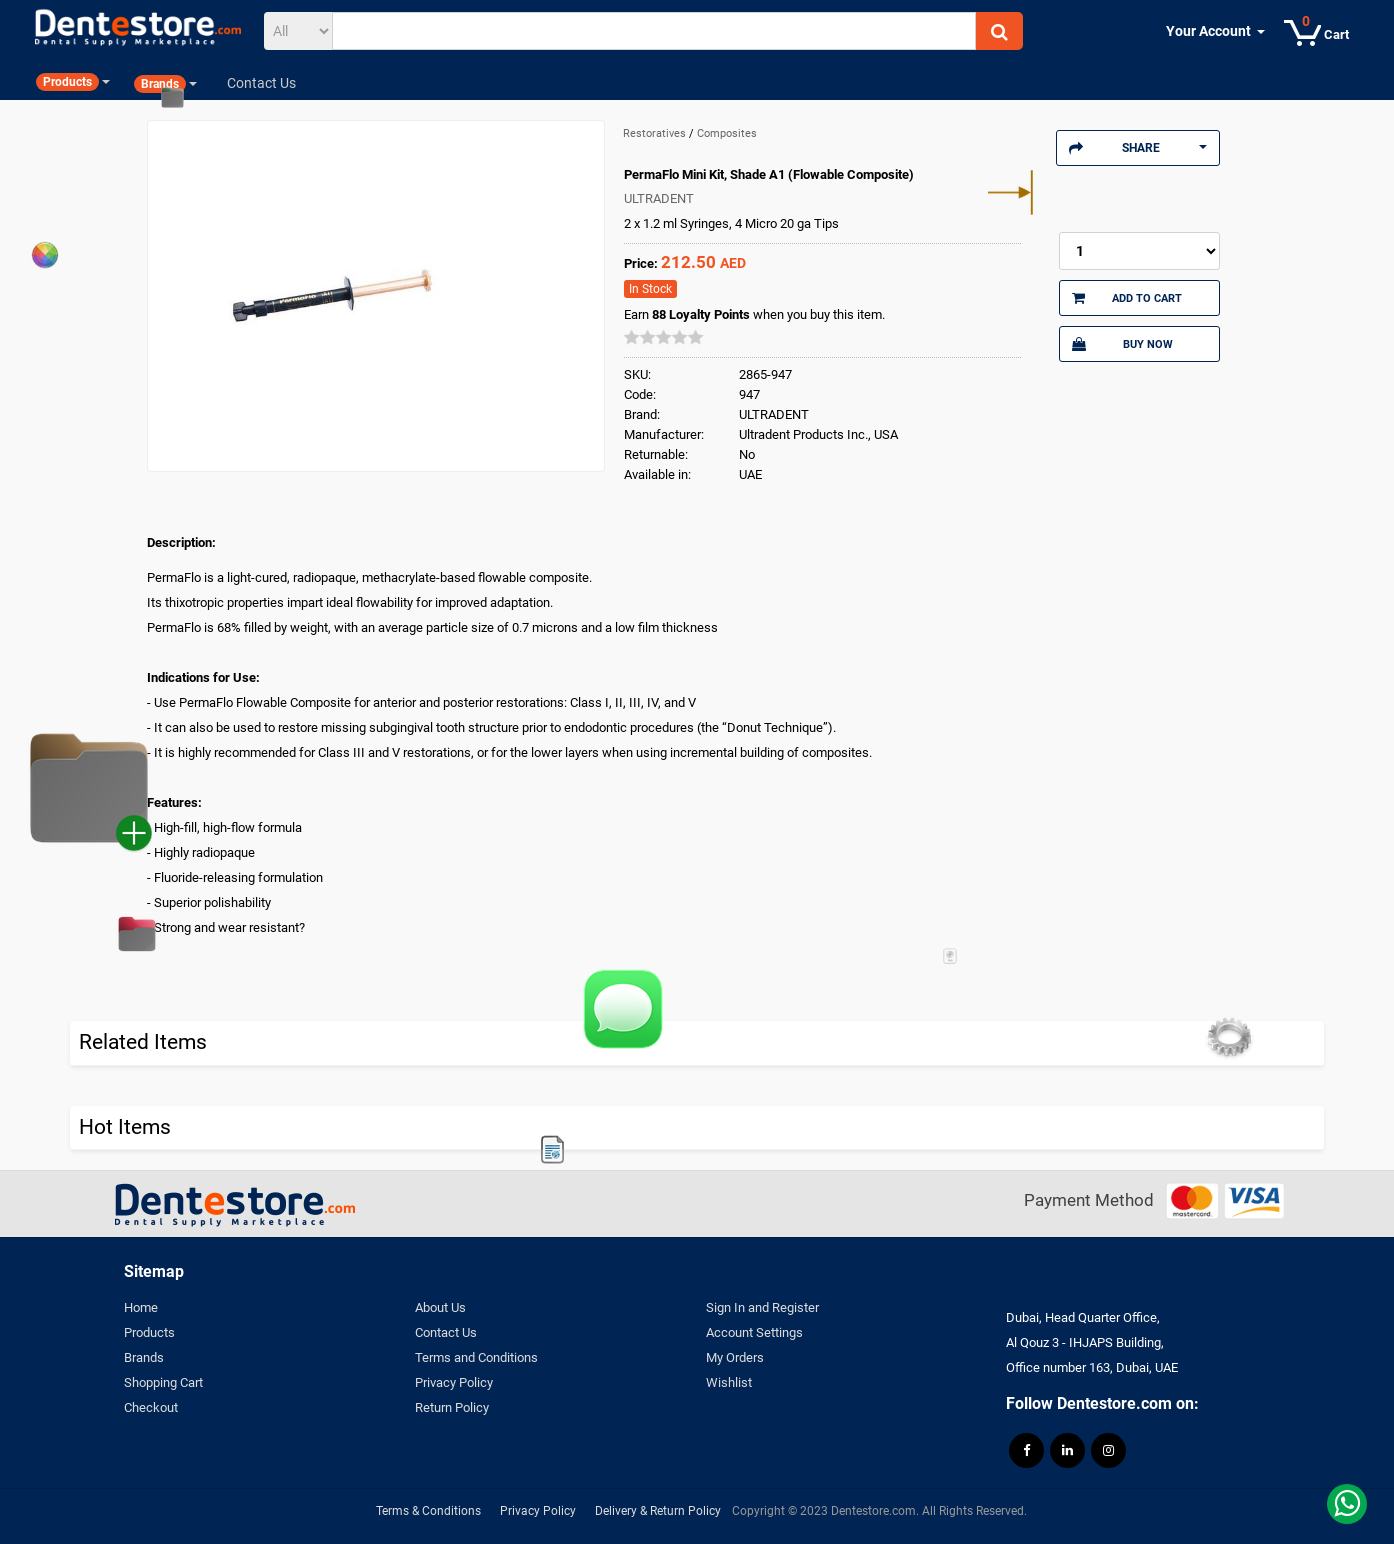  What do you see at coordinates (172, 97) in the screenshot?
I see `open folder to view files` at bounding box center [172, 97].